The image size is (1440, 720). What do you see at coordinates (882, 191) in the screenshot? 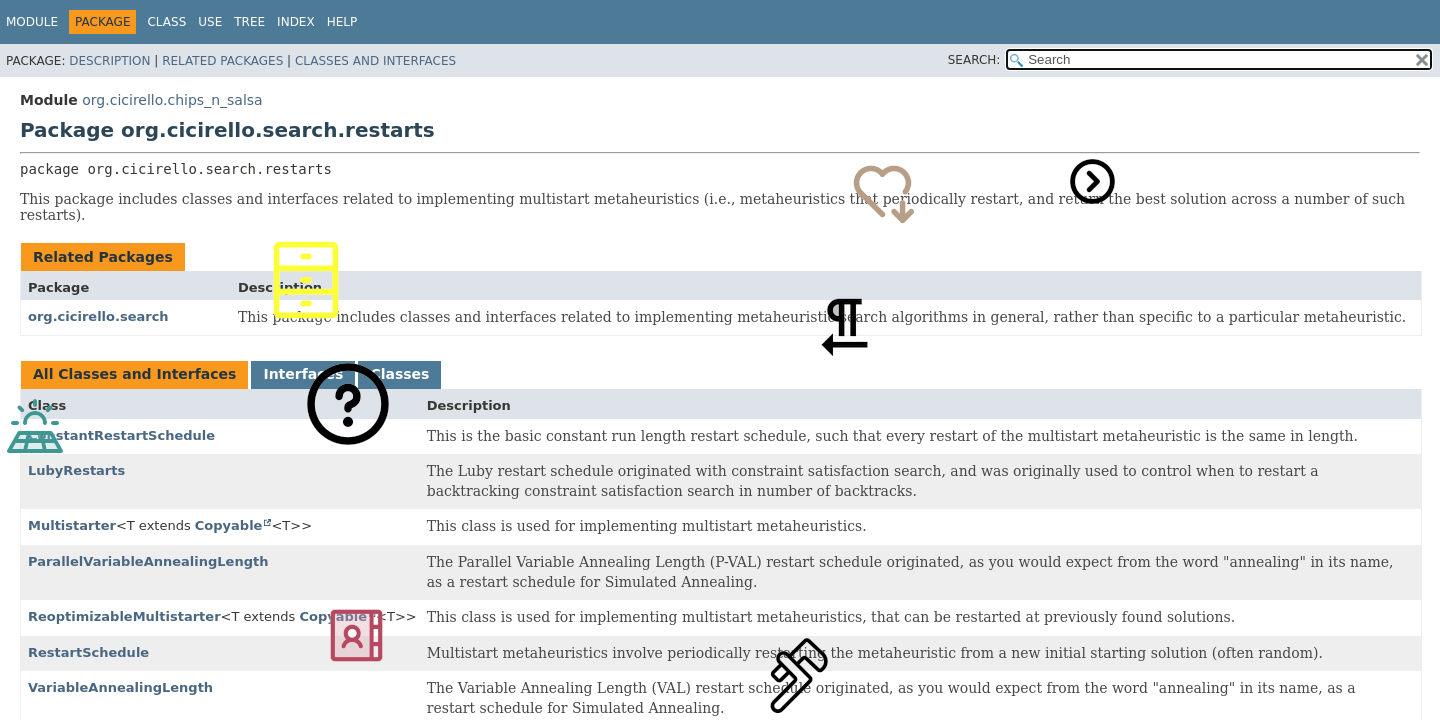
I see `download liked or favorited content` at bounding box center [882, 191].